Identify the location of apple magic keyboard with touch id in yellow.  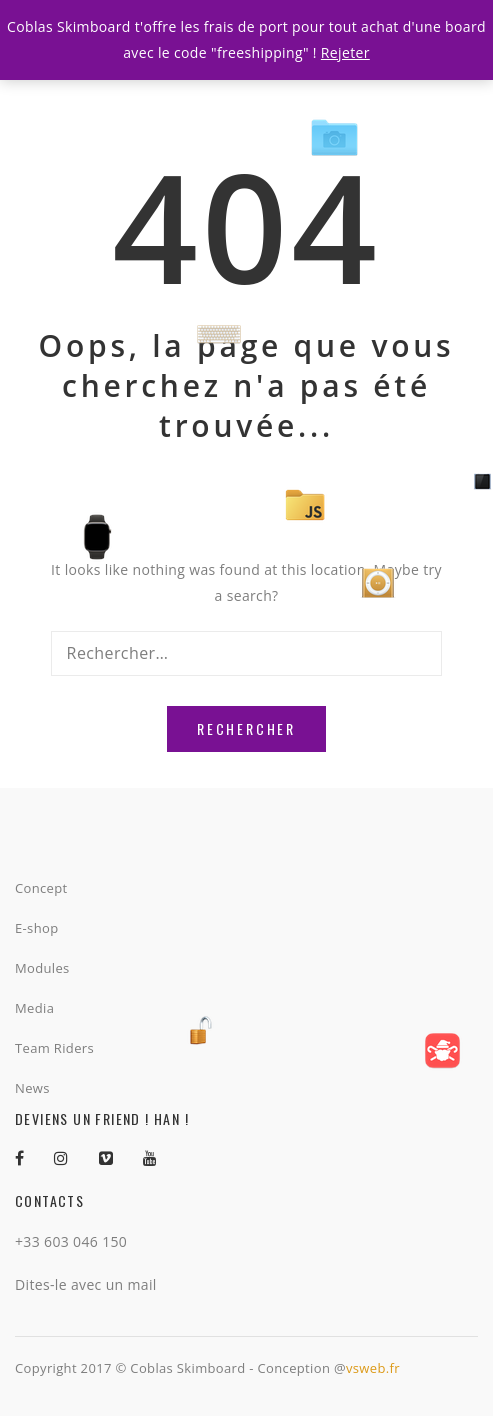
(219, 334).